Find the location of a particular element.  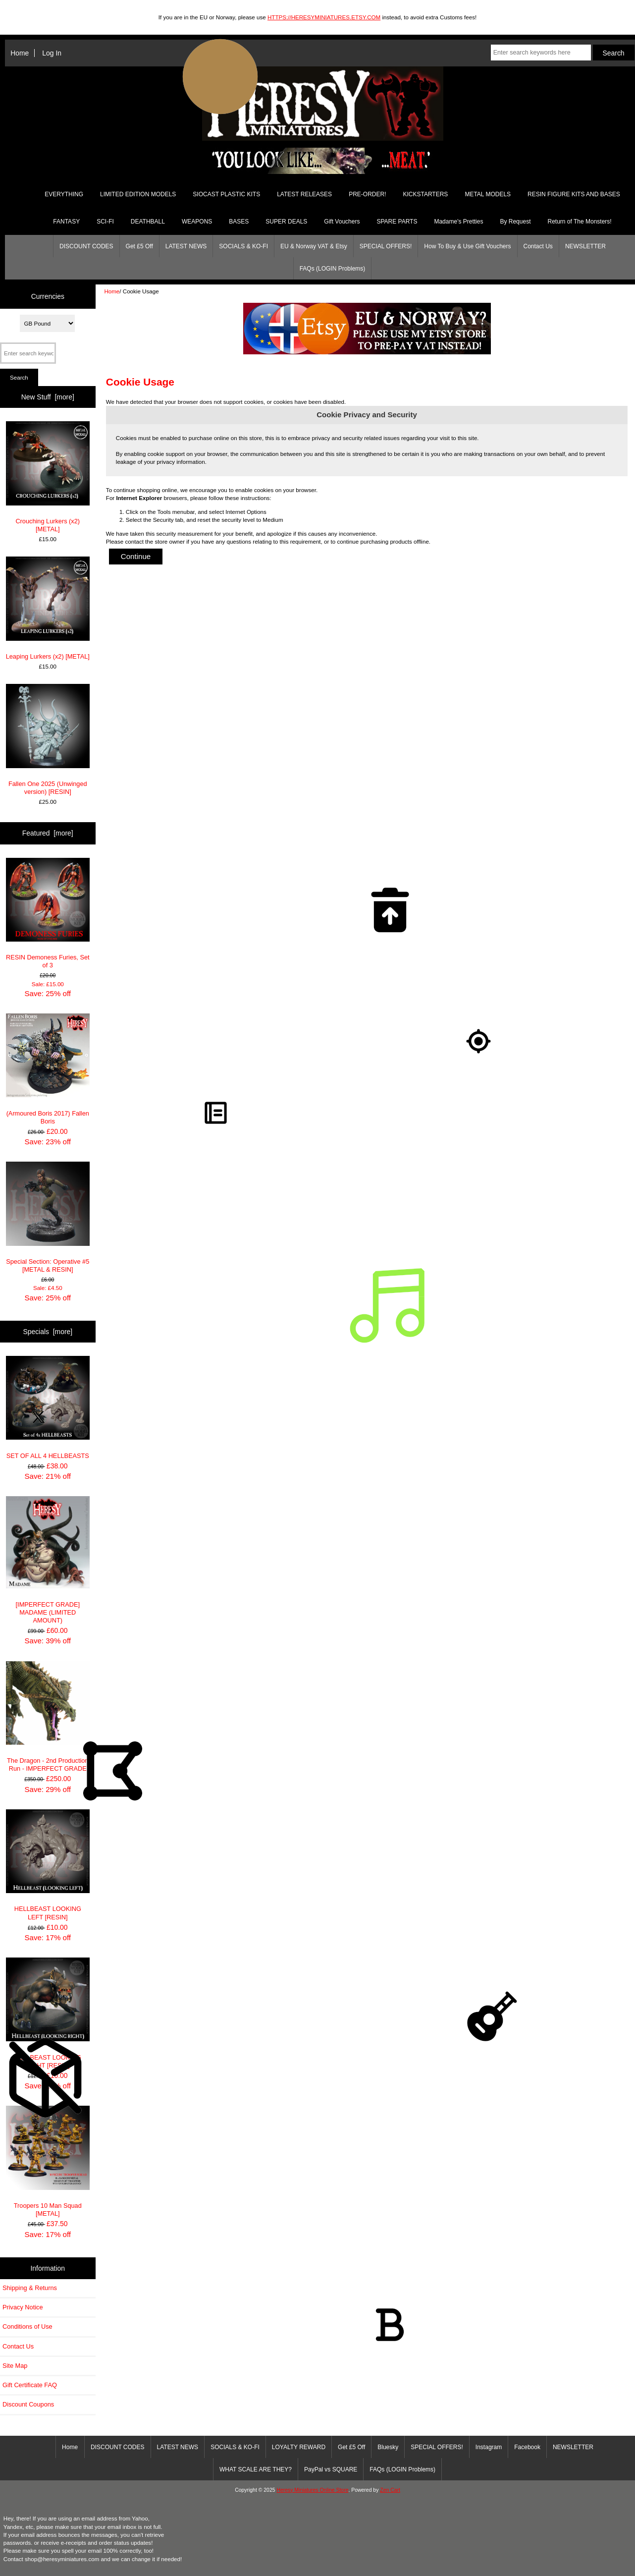

center map on current location is located at coordinates (478, 1041).